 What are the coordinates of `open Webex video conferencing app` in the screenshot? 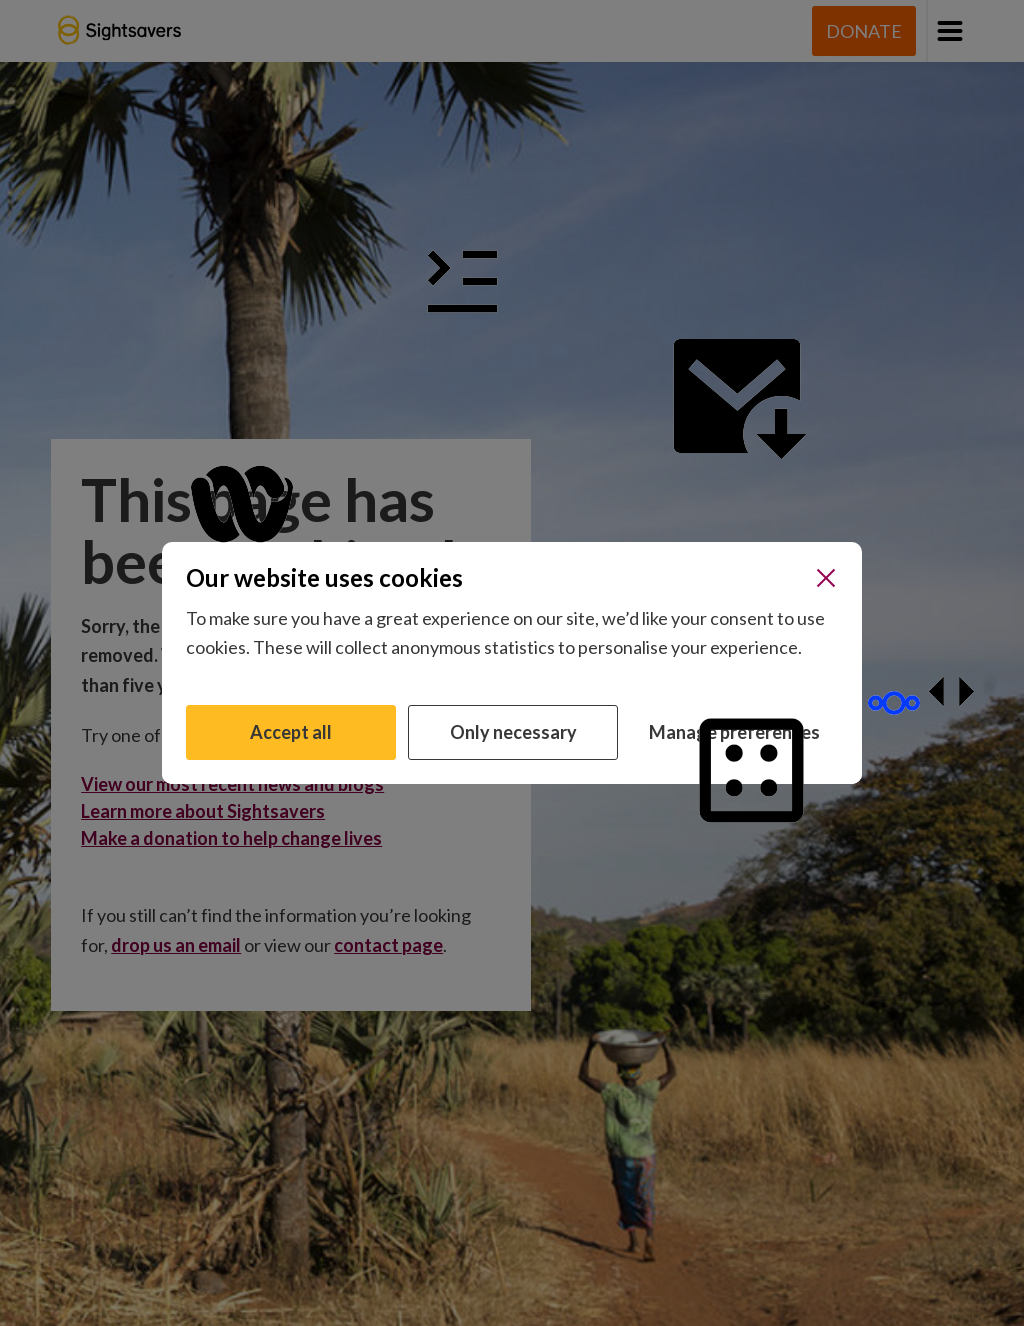 It's located at (242, 504).